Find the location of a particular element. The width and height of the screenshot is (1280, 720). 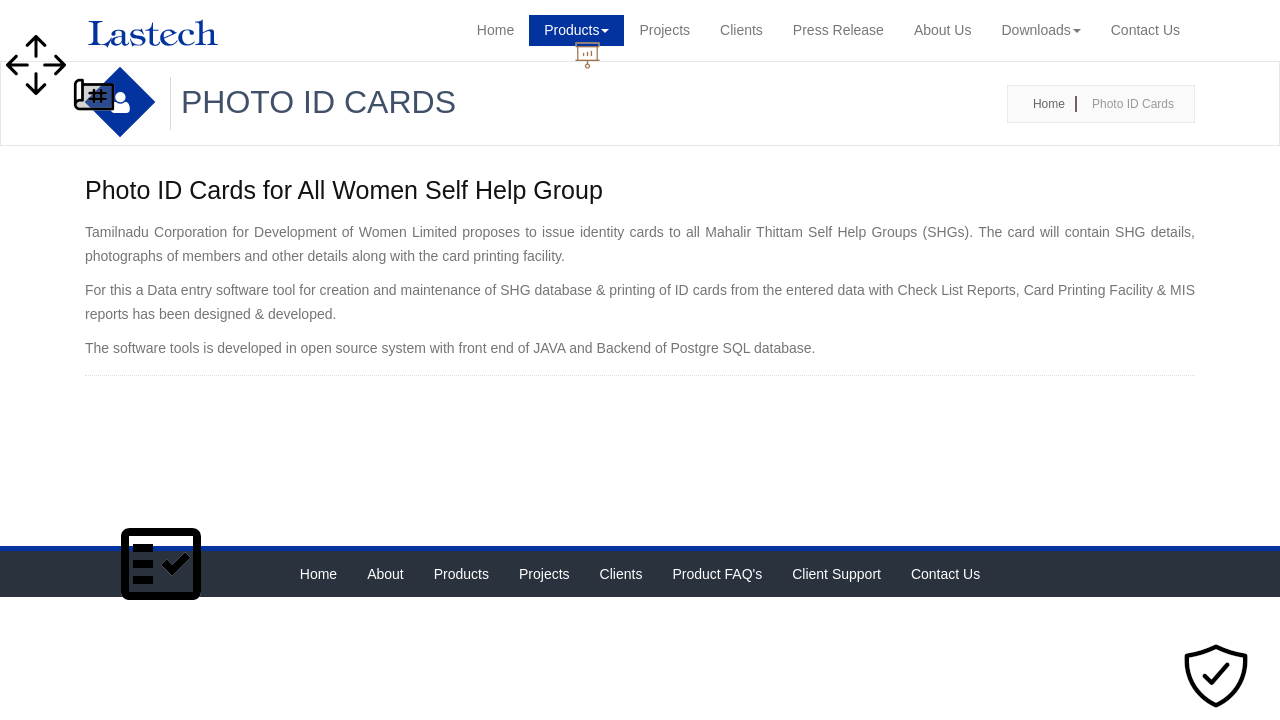

view checklist or task verification status is located at coordinates (161, 564).